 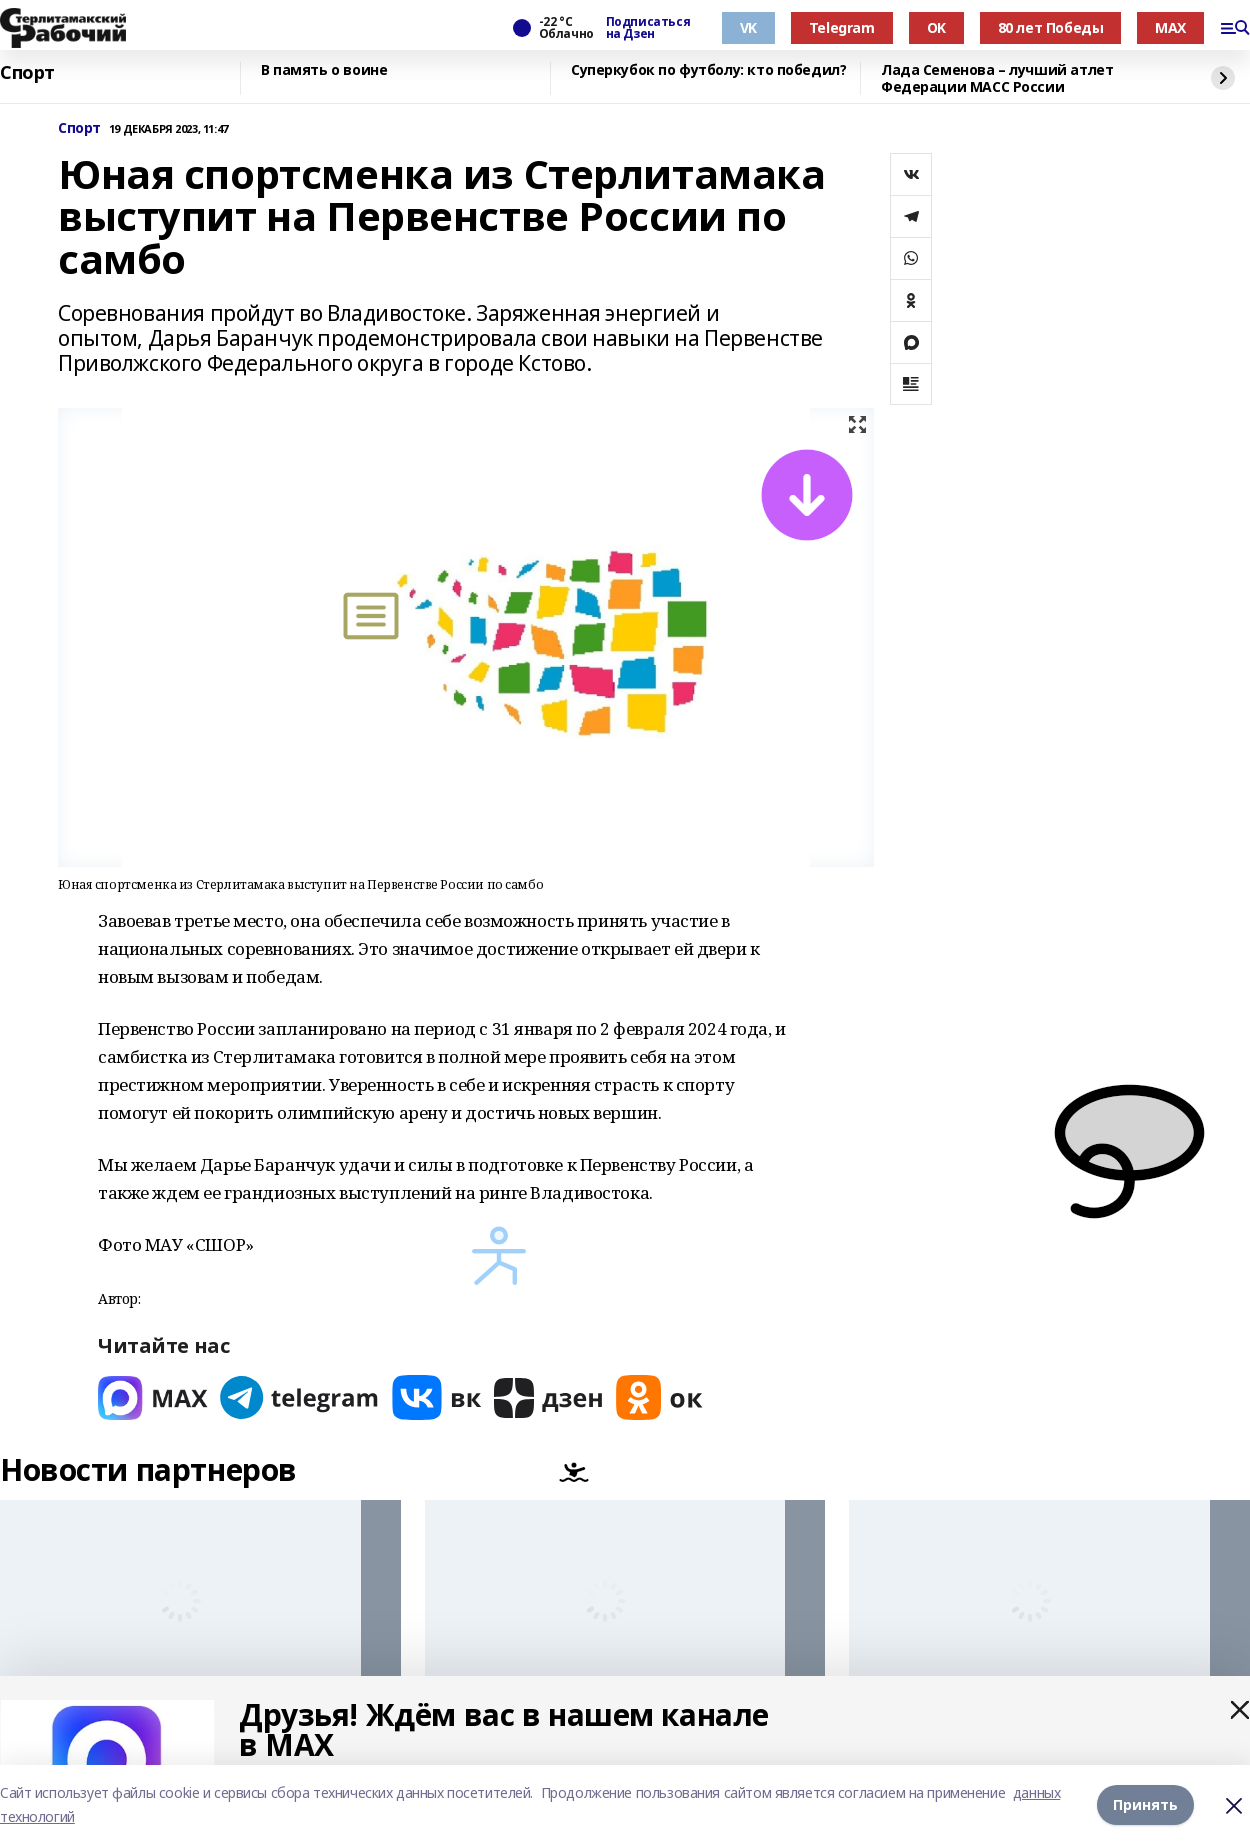 What do you see at coordinates (371, 616) in the screenshot?
I see `view article or document` at bounding box center [371, 616].